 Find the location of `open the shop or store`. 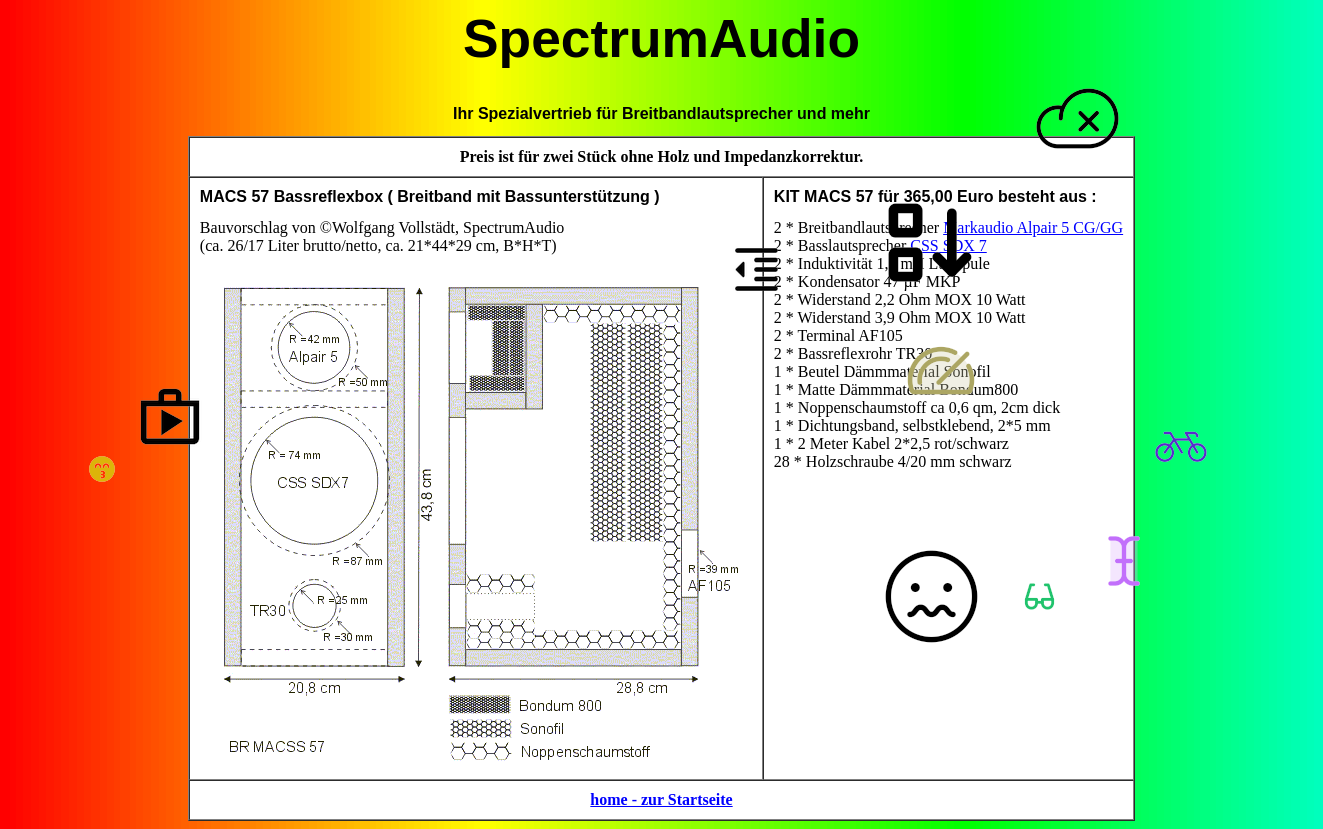

open the shop or store is located at coordinates (170, 418).